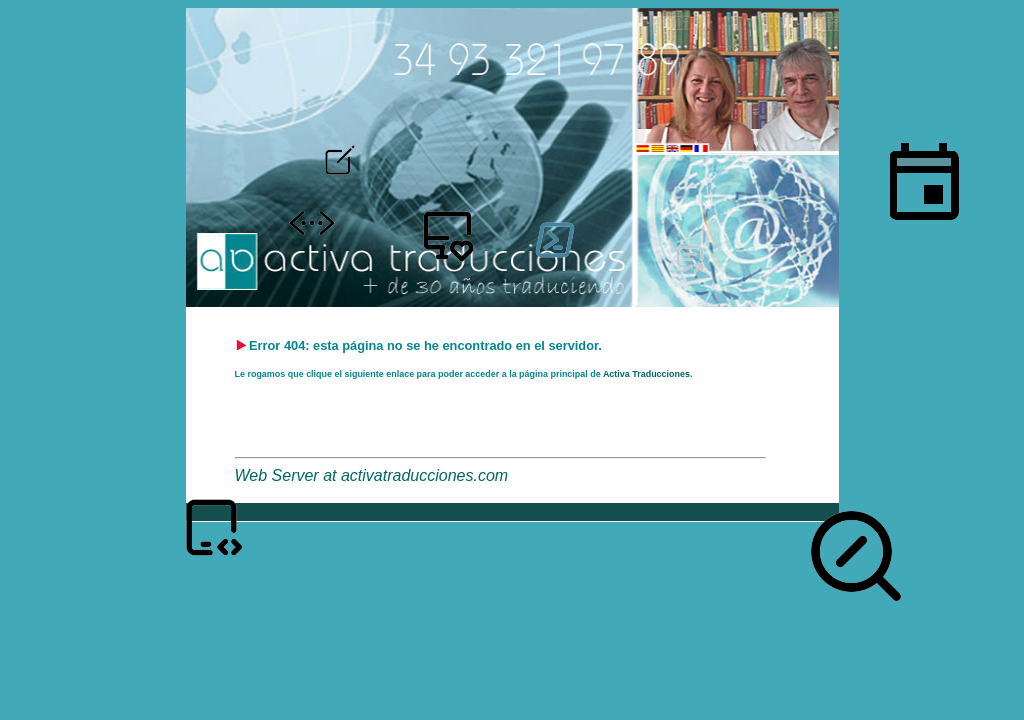 The width and height of the screenshot is (1024, 720). Describe the element at coordinates (924, 185) in the screenshot. I see `add an event to your calendar` at that location.